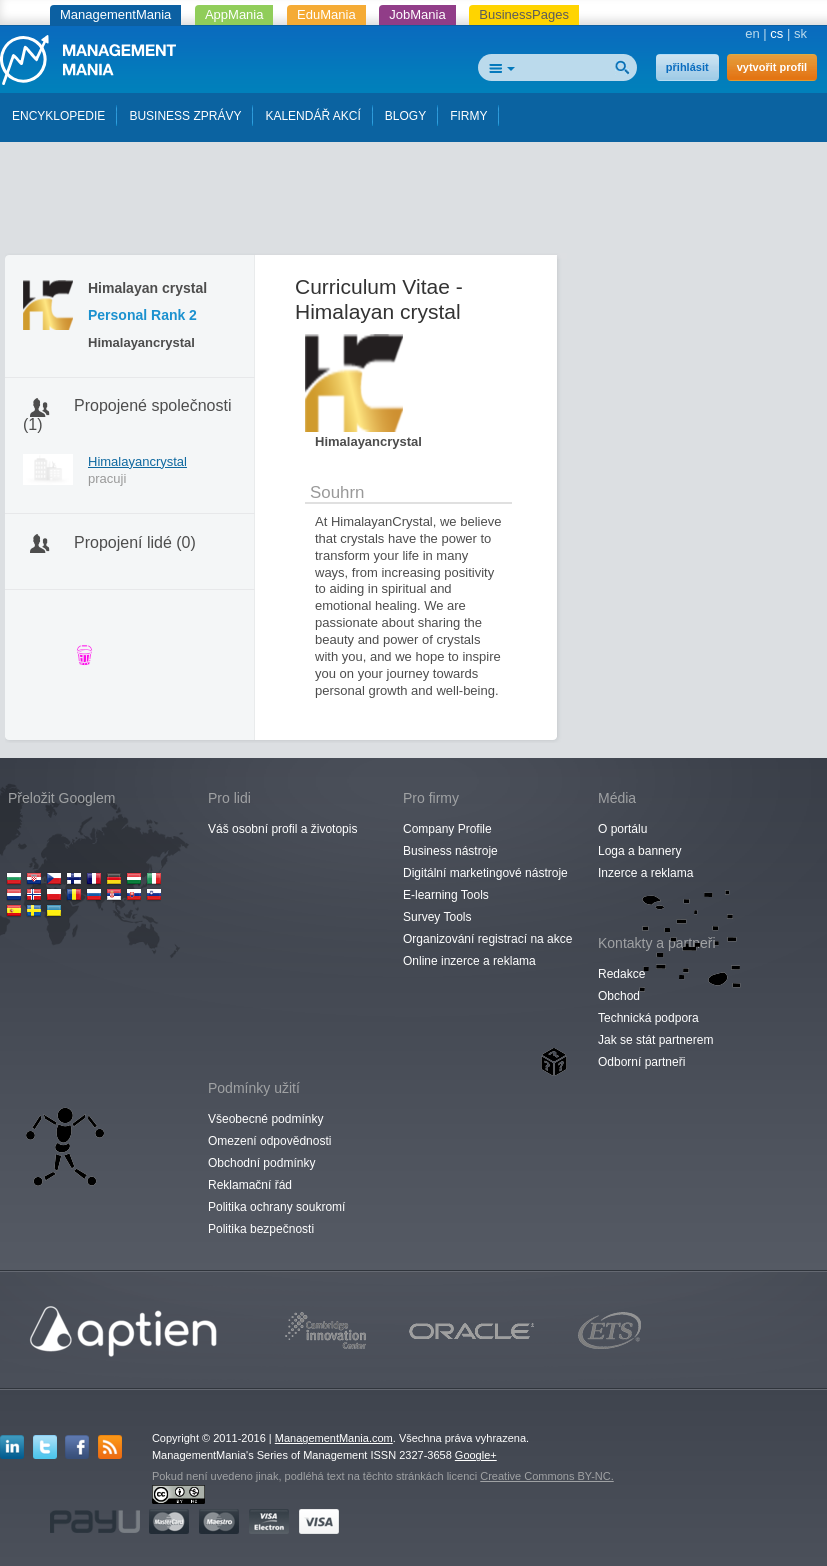 This screenshot has height=1566, width=827. I want to click on access puppet or marionette controls, so click(65, 1147).